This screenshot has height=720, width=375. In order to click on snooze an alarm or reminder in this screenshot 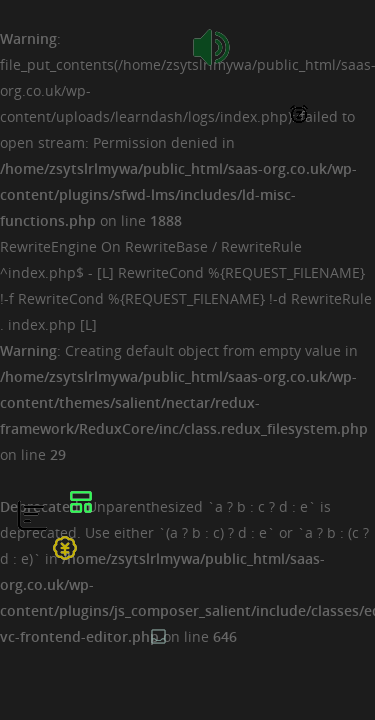, I will do `click(299, 114)`.